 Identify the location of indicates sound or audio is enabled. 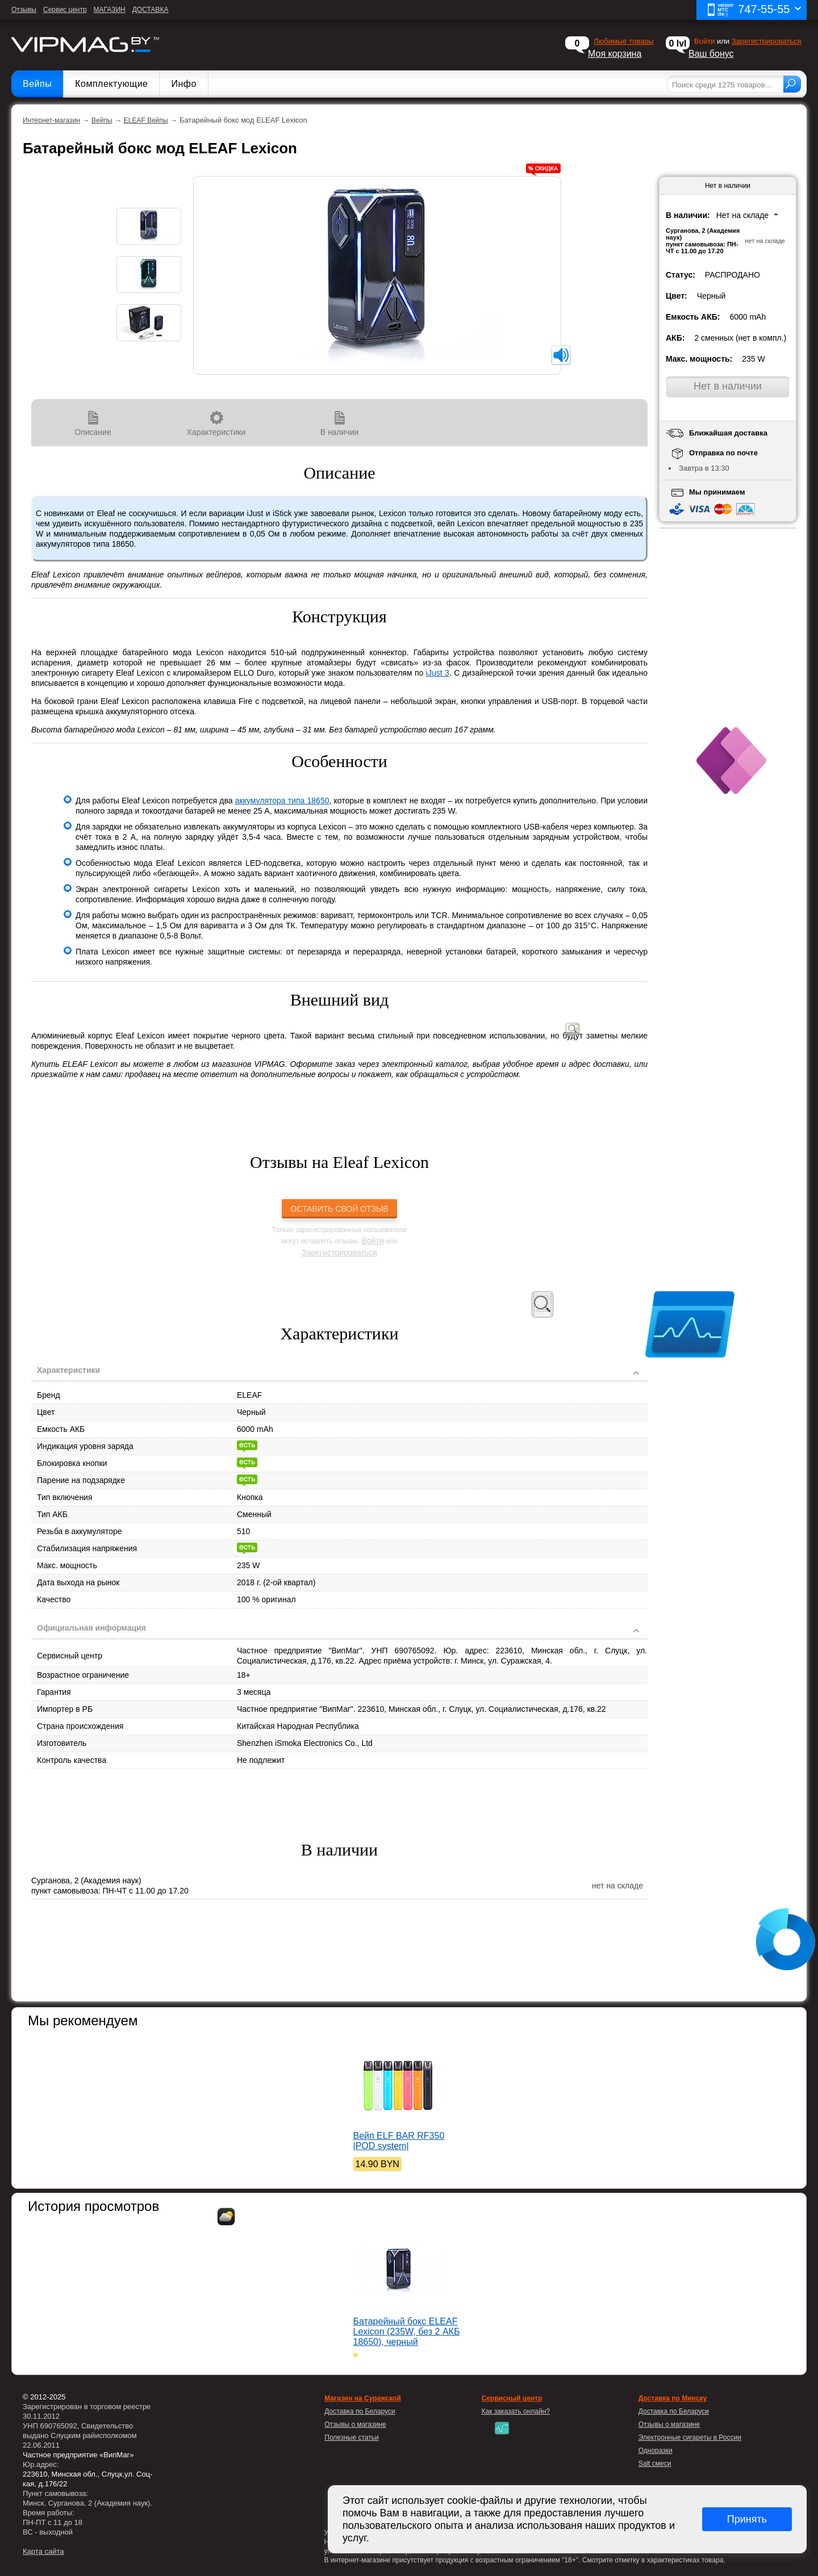
(577, 340).